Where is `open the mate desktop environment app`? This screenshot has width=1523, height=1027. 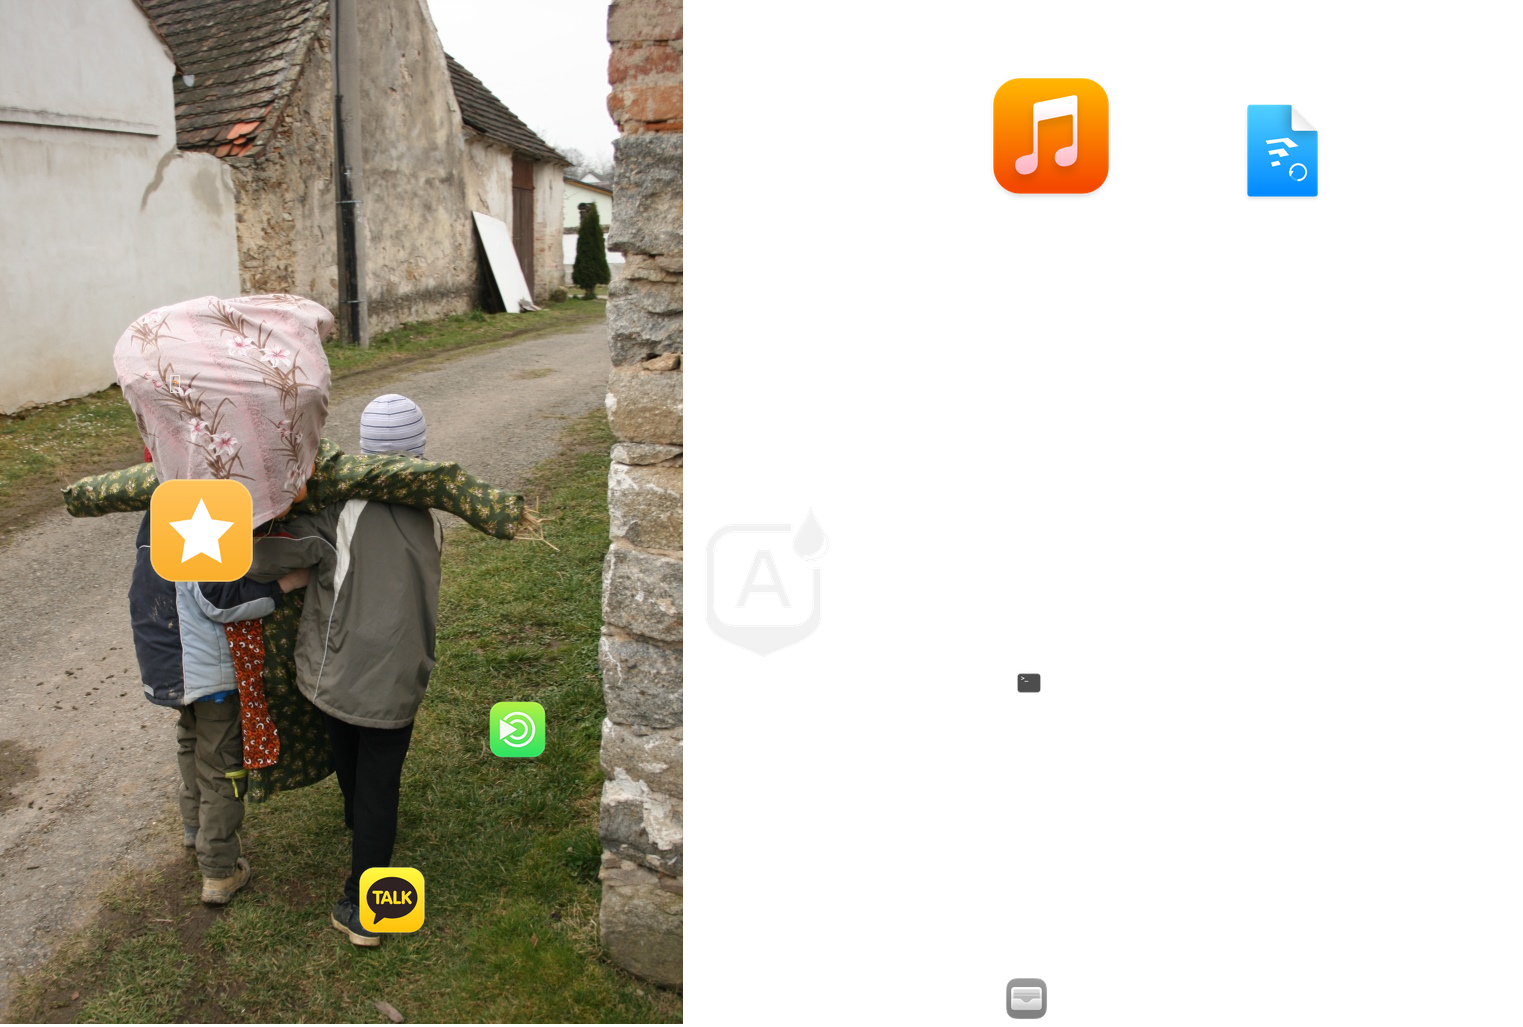
open the mate desktop environment app is located at coordinates (517, 729).